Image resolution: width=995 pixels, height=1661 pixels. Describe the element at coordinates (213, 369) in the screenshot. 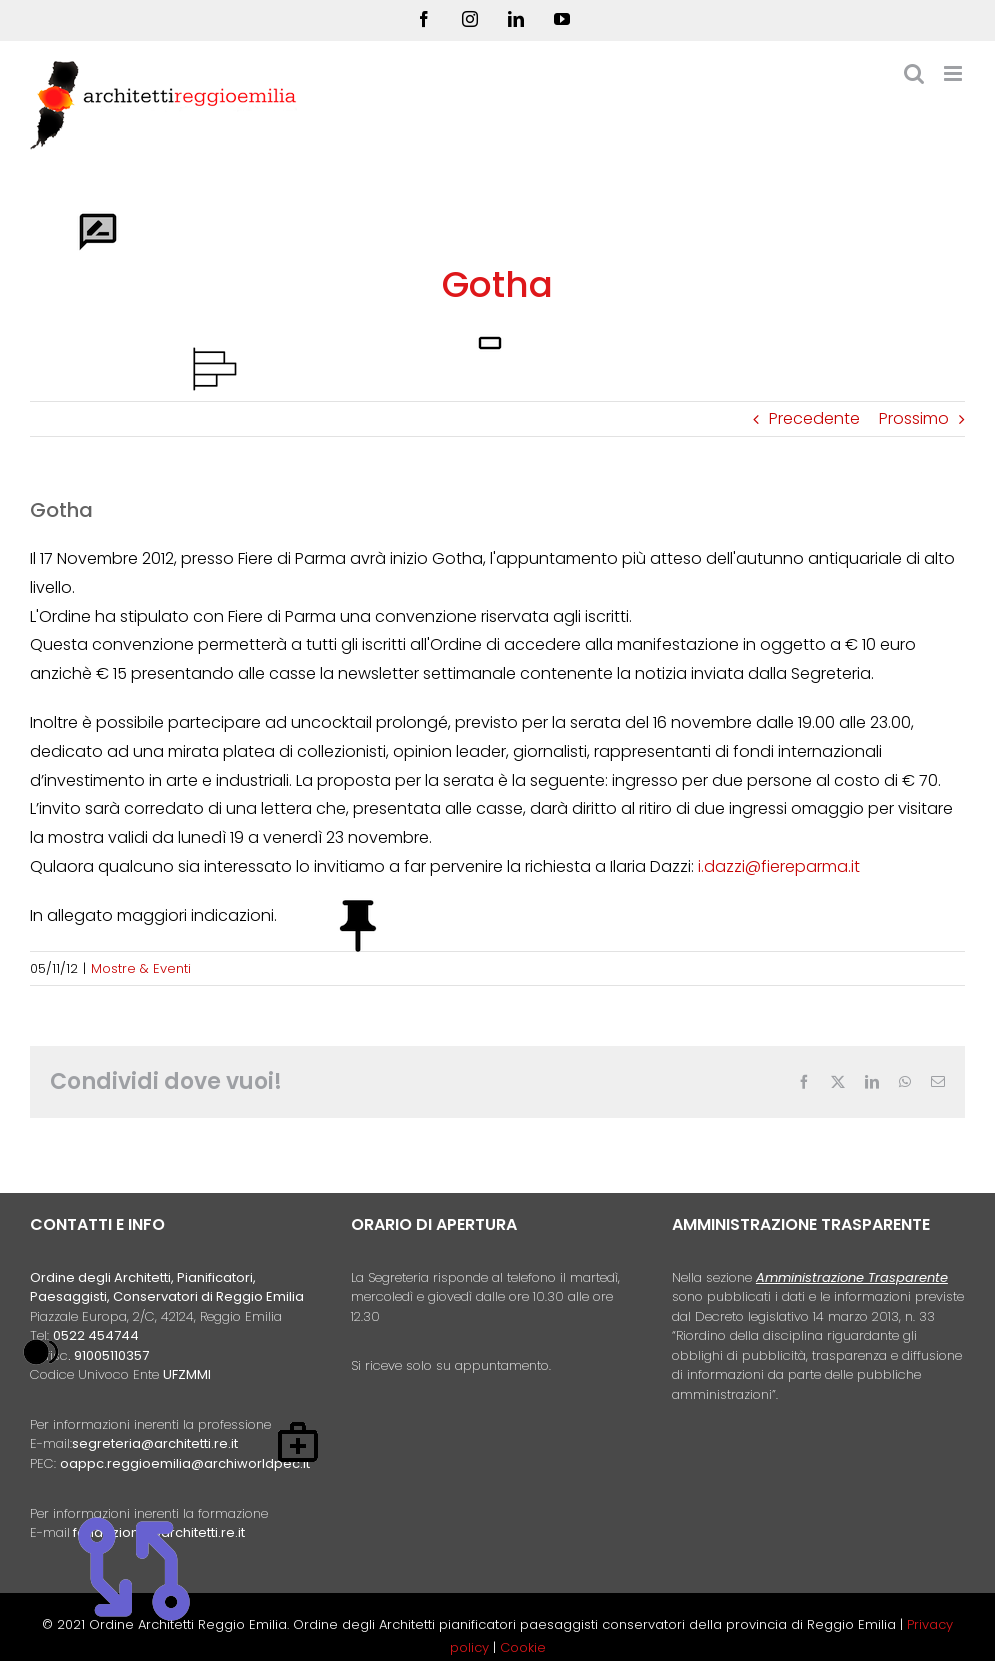

I see `view horizontal bar chart data` at that location.